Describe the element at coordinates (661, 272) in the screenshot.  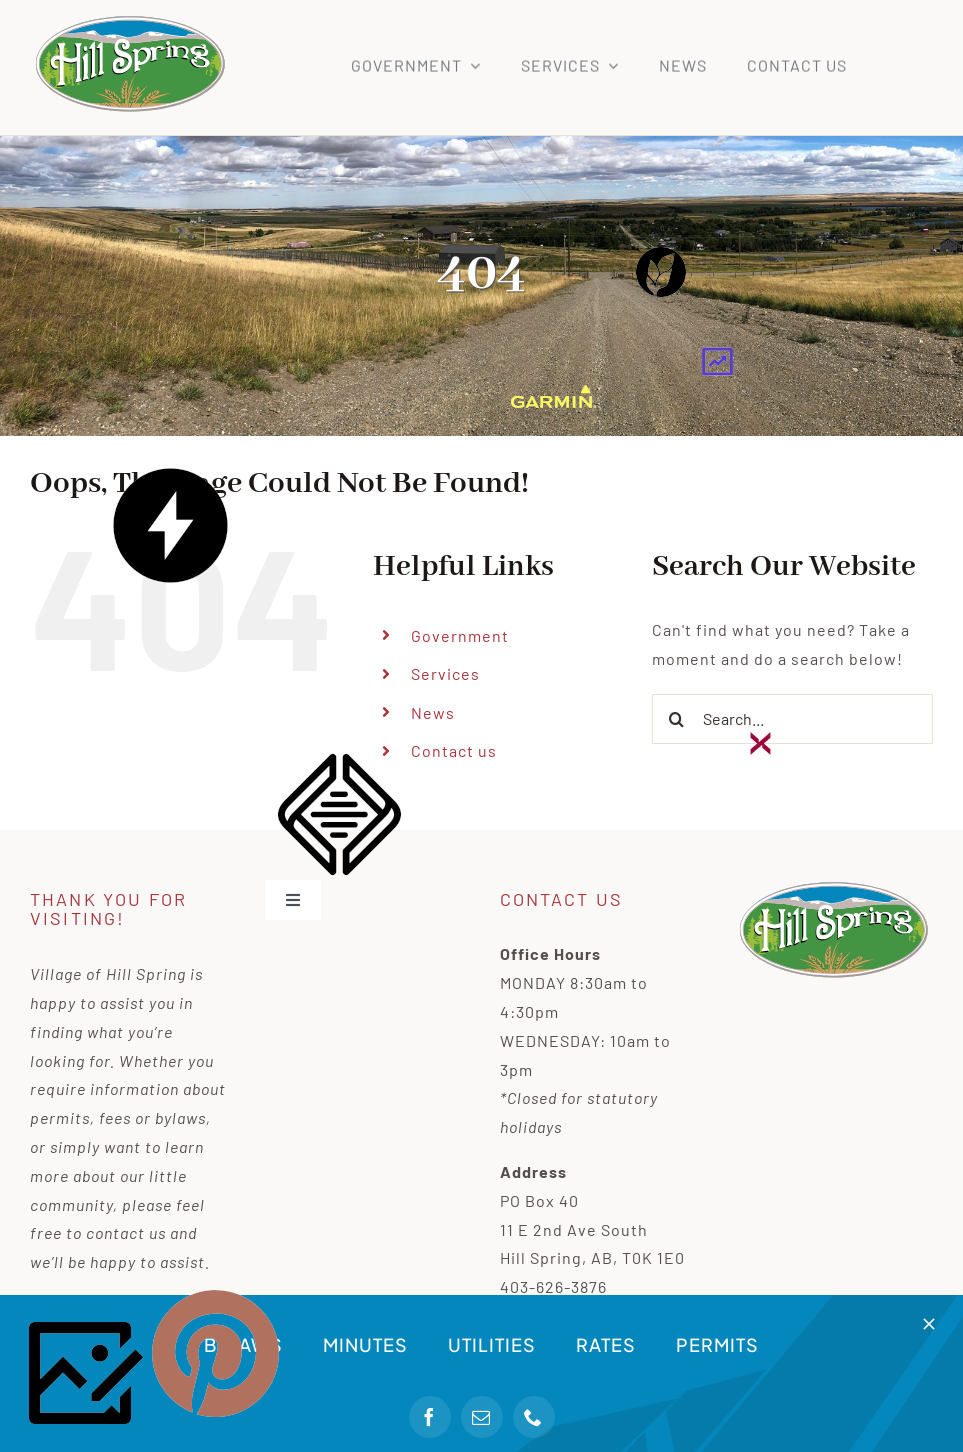
I see `rye package manager logo` at that location.